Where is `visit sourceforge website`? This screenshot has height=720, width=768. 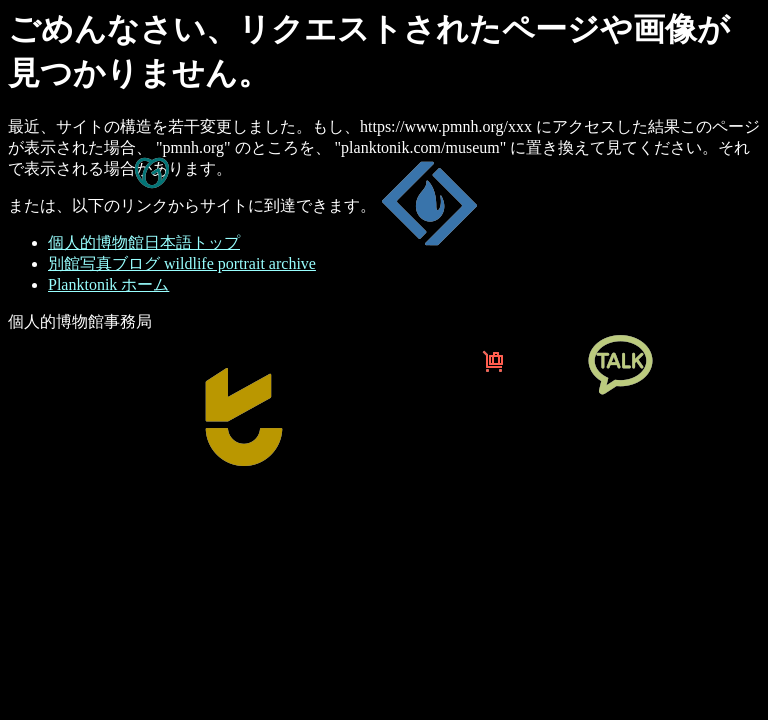 visit sourceforge website is located at coordinates (429, 203).